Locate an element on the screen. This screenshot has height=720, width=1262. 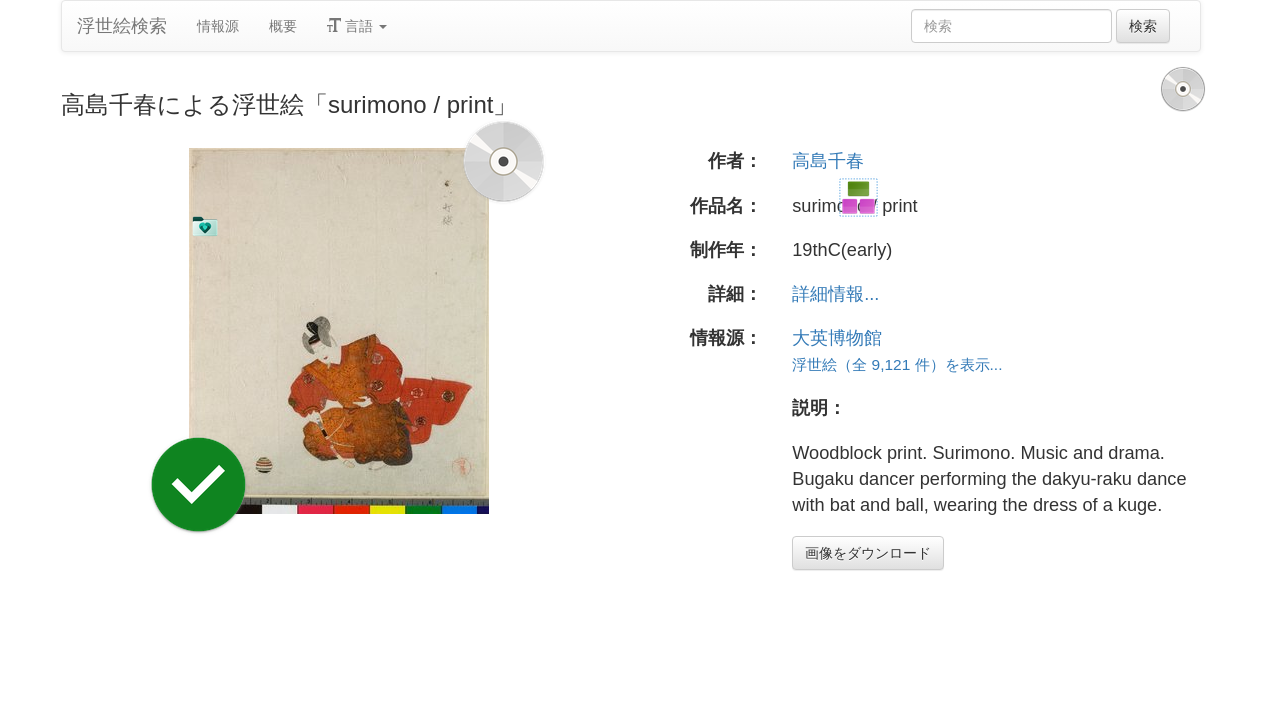
select all items in the current view is located at coordinates (858, 197).